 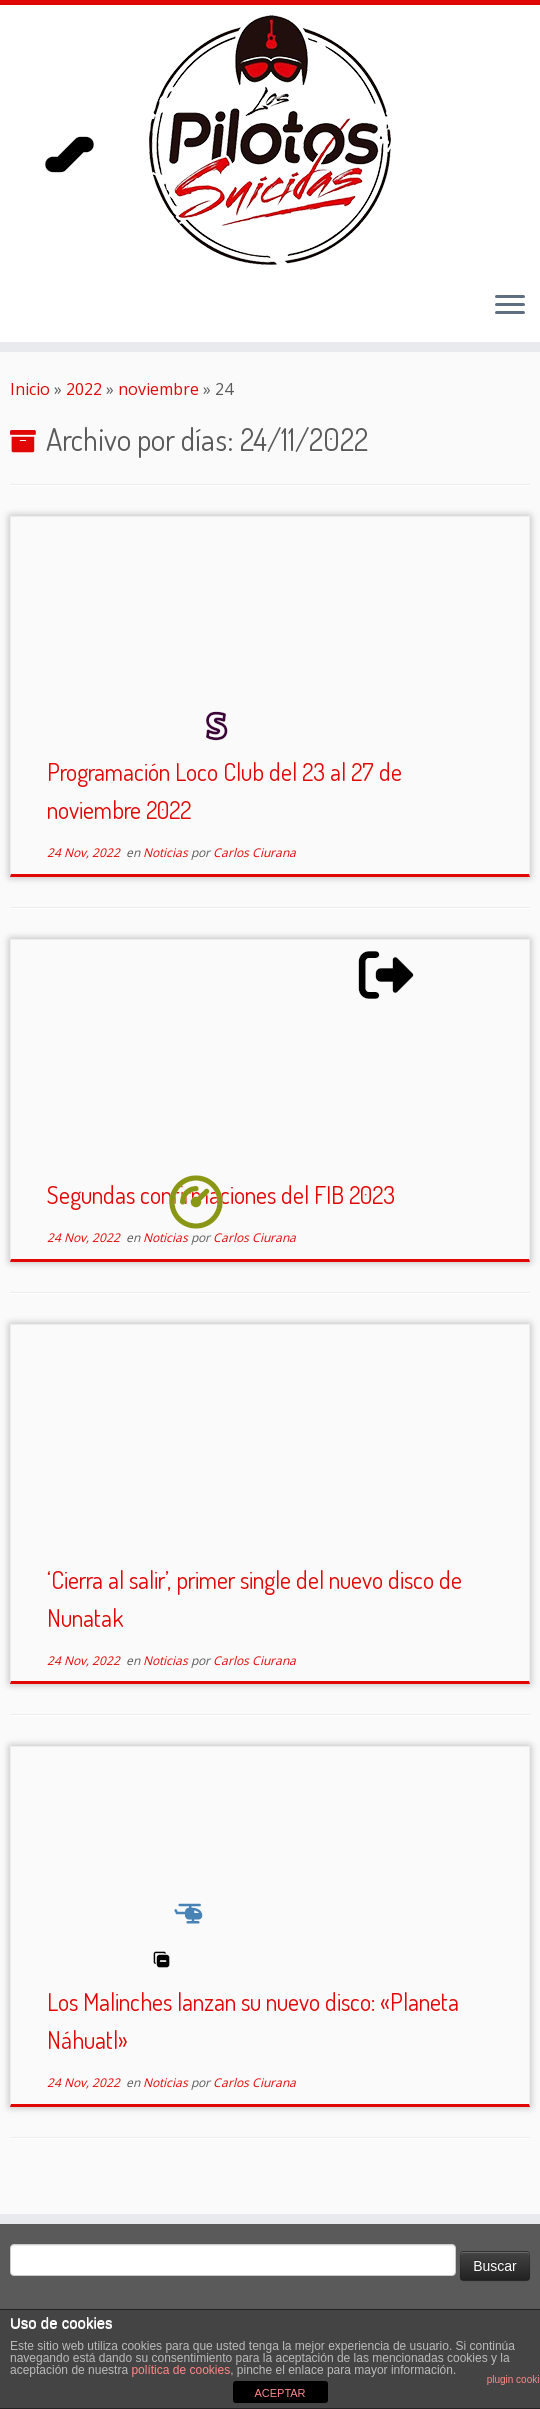 I want to click on view performance metrics or speed, so click(x=196, y=1202).